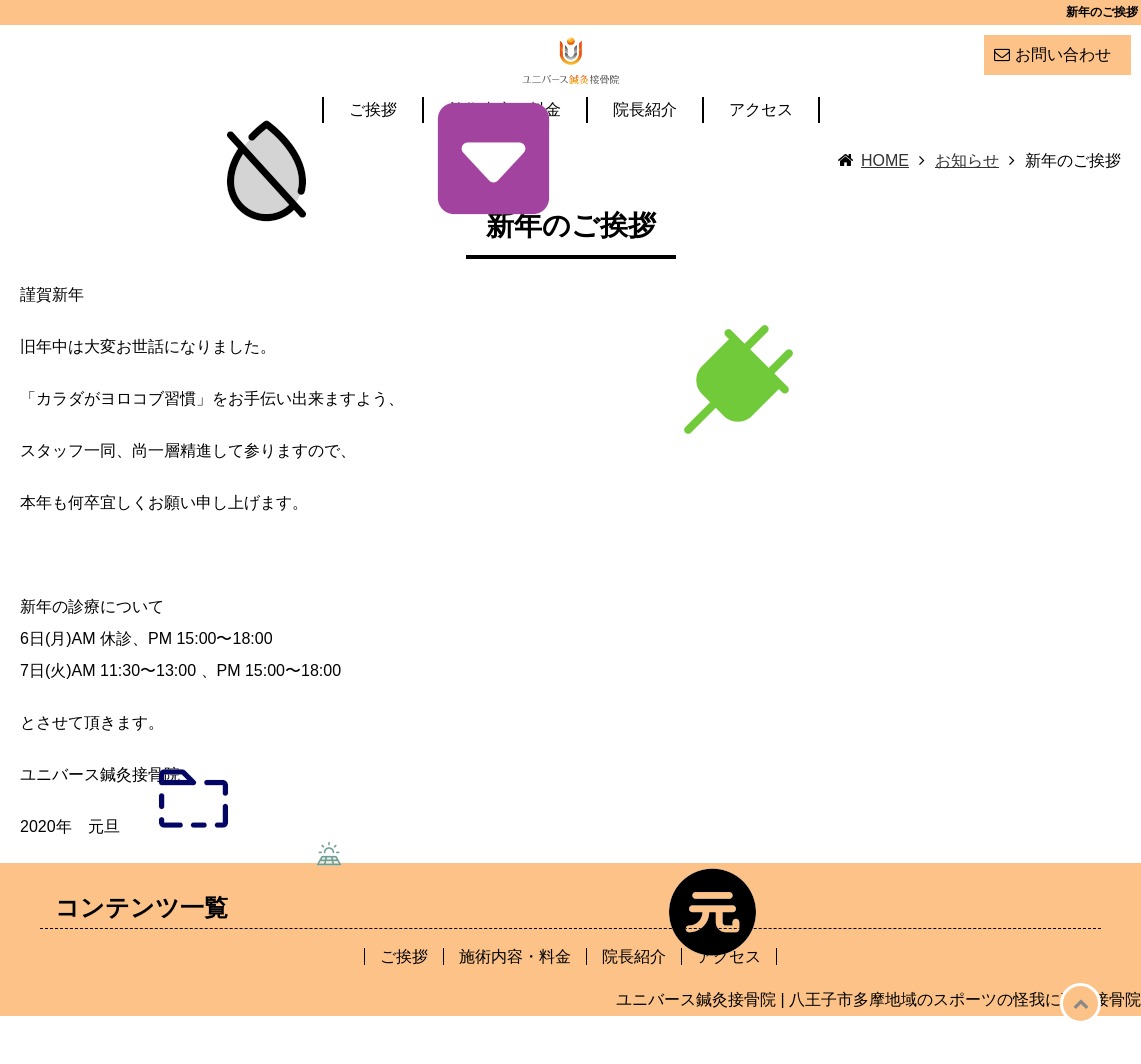 Image resolution: width=1141 pixels, height=1064 pixels. I want to click on access solar energy settings, so click(329, 855).